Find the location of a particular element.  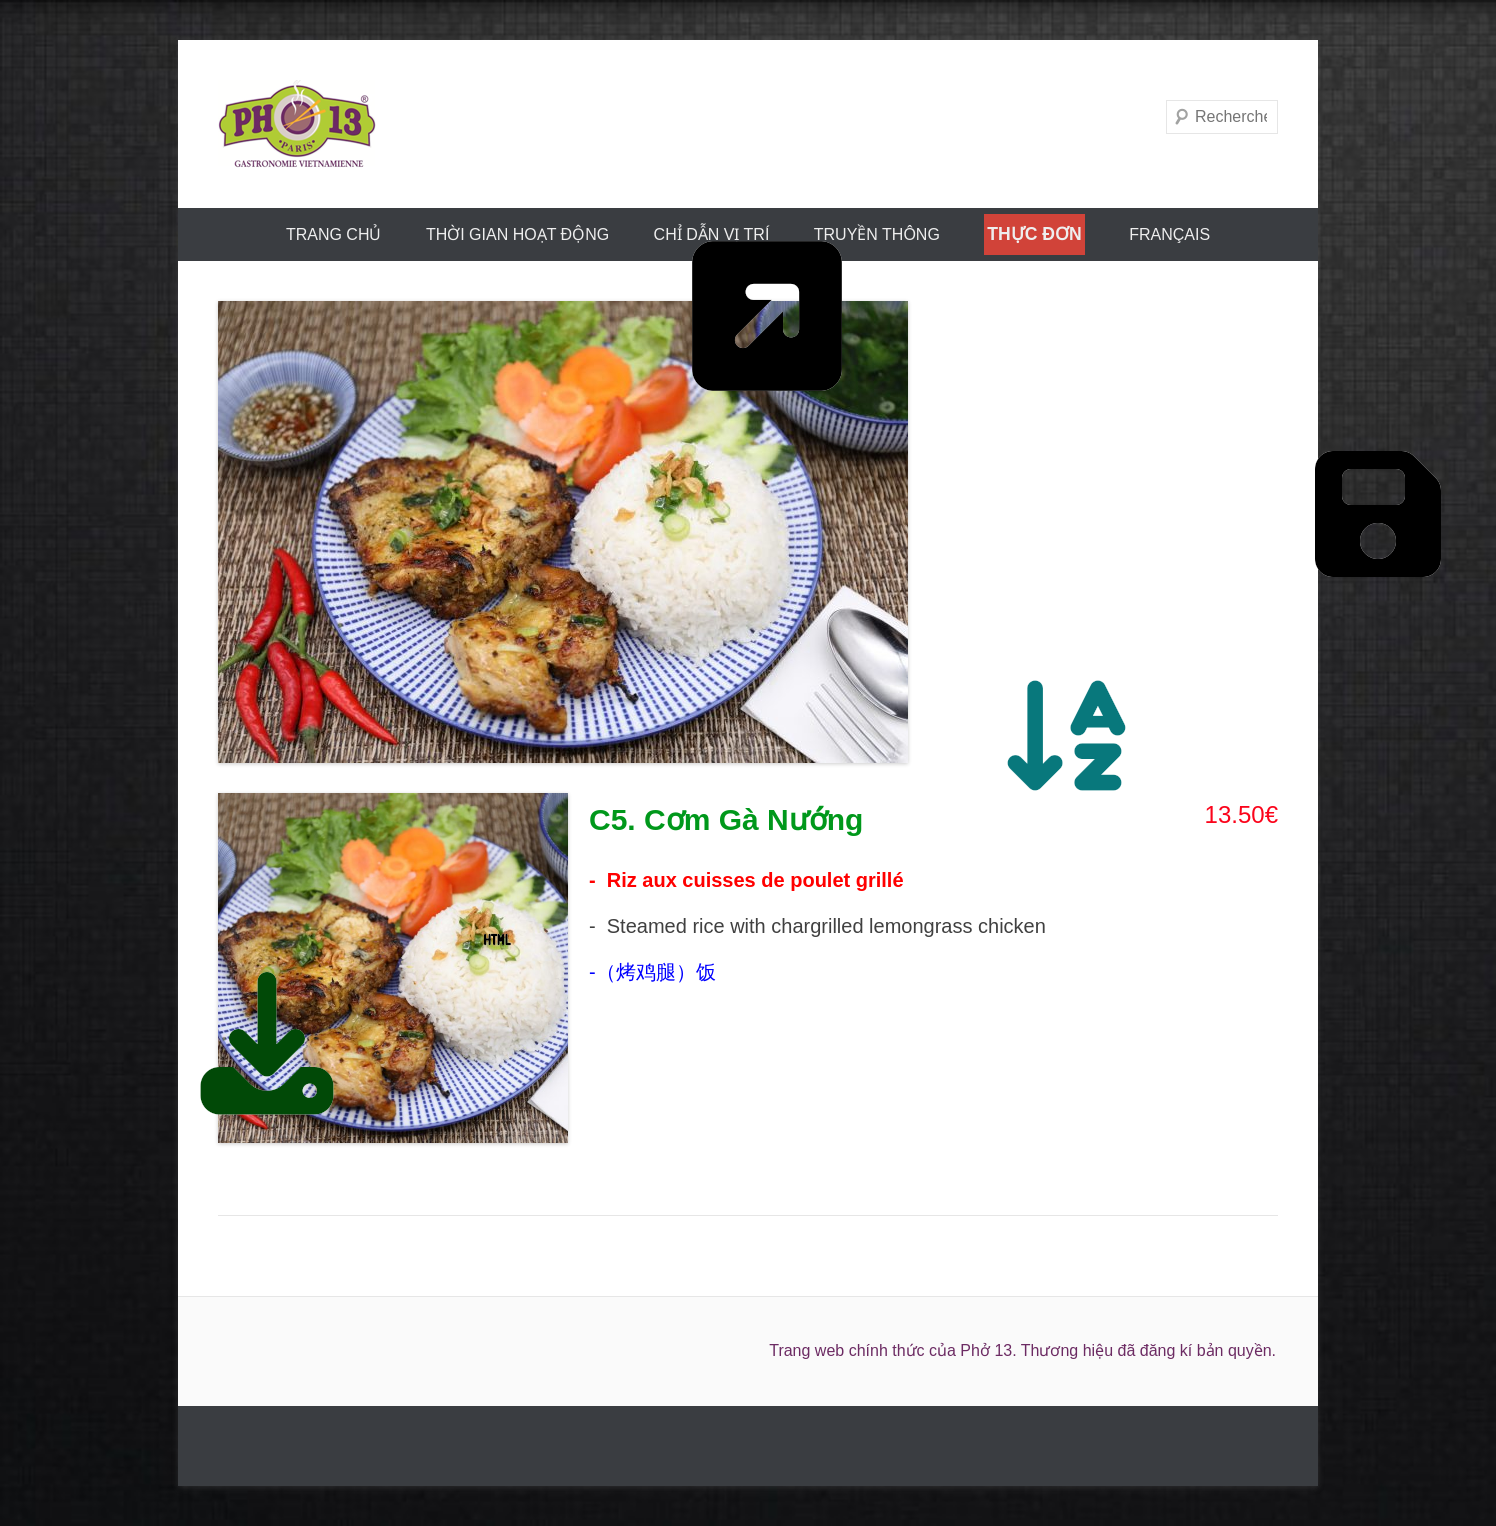

save current file or document is located at coordinates (1378, 514).